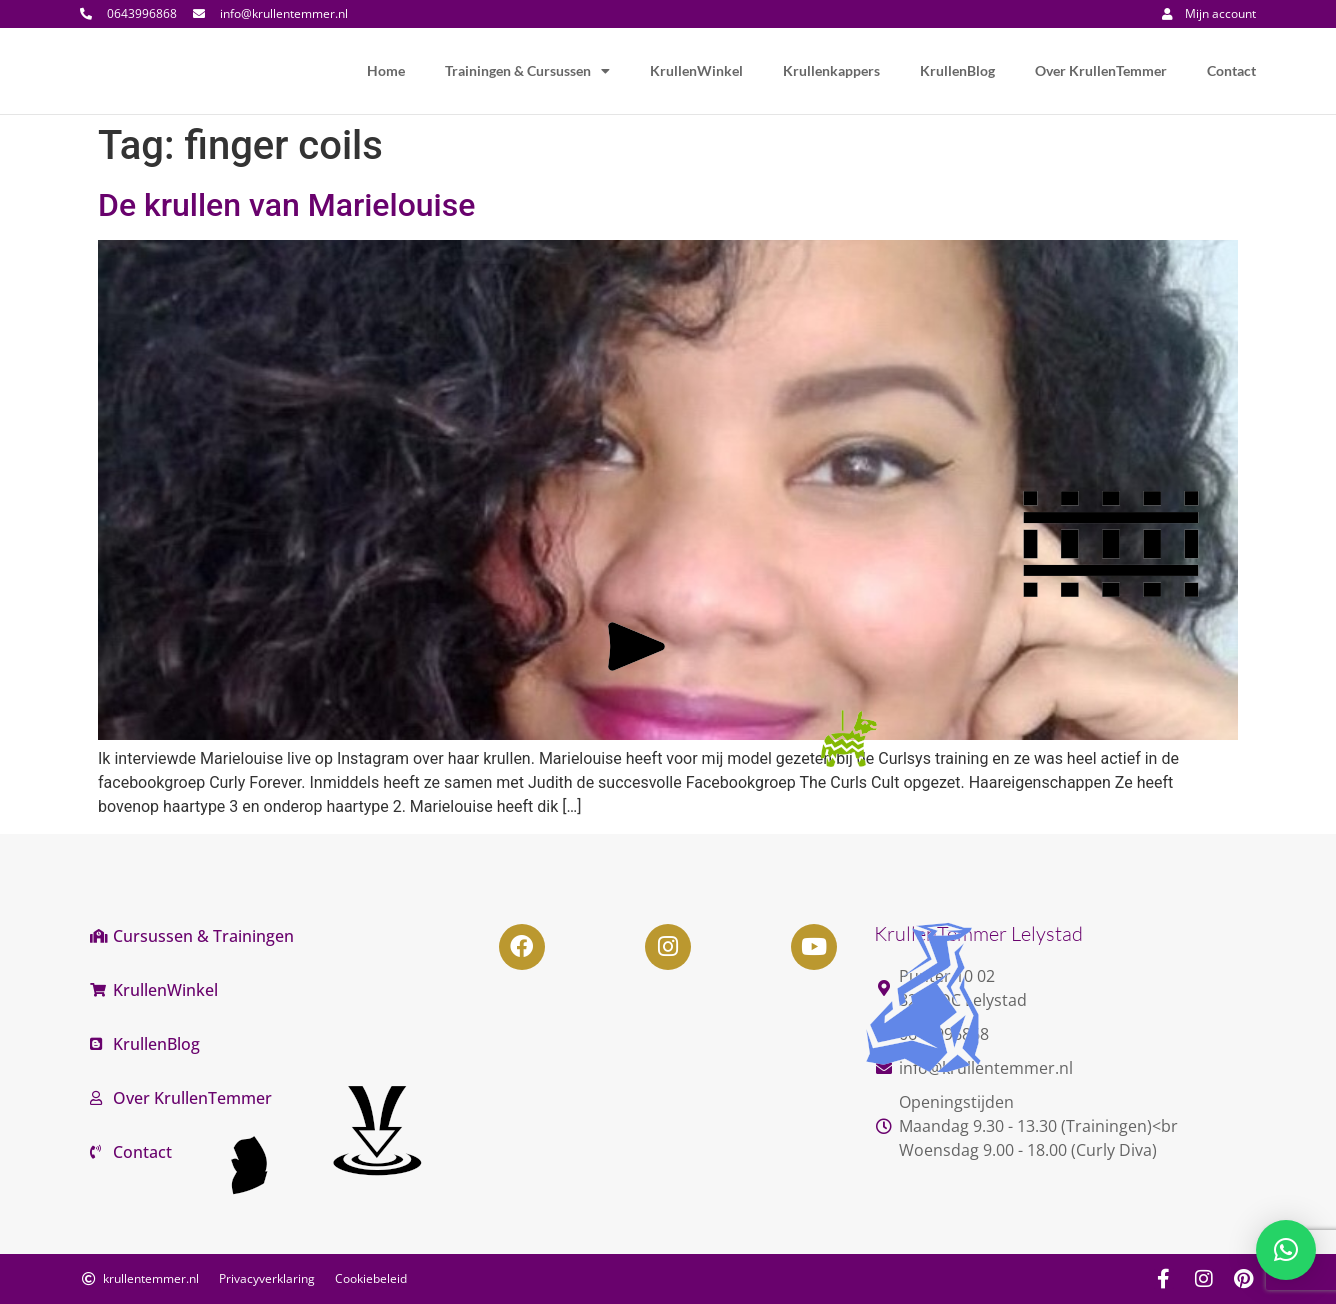 The image size is (1336, 1304). Describe the element at coordinates (248, 1166) in the screenshot. I see `select South Korea as your country or region` at that location.